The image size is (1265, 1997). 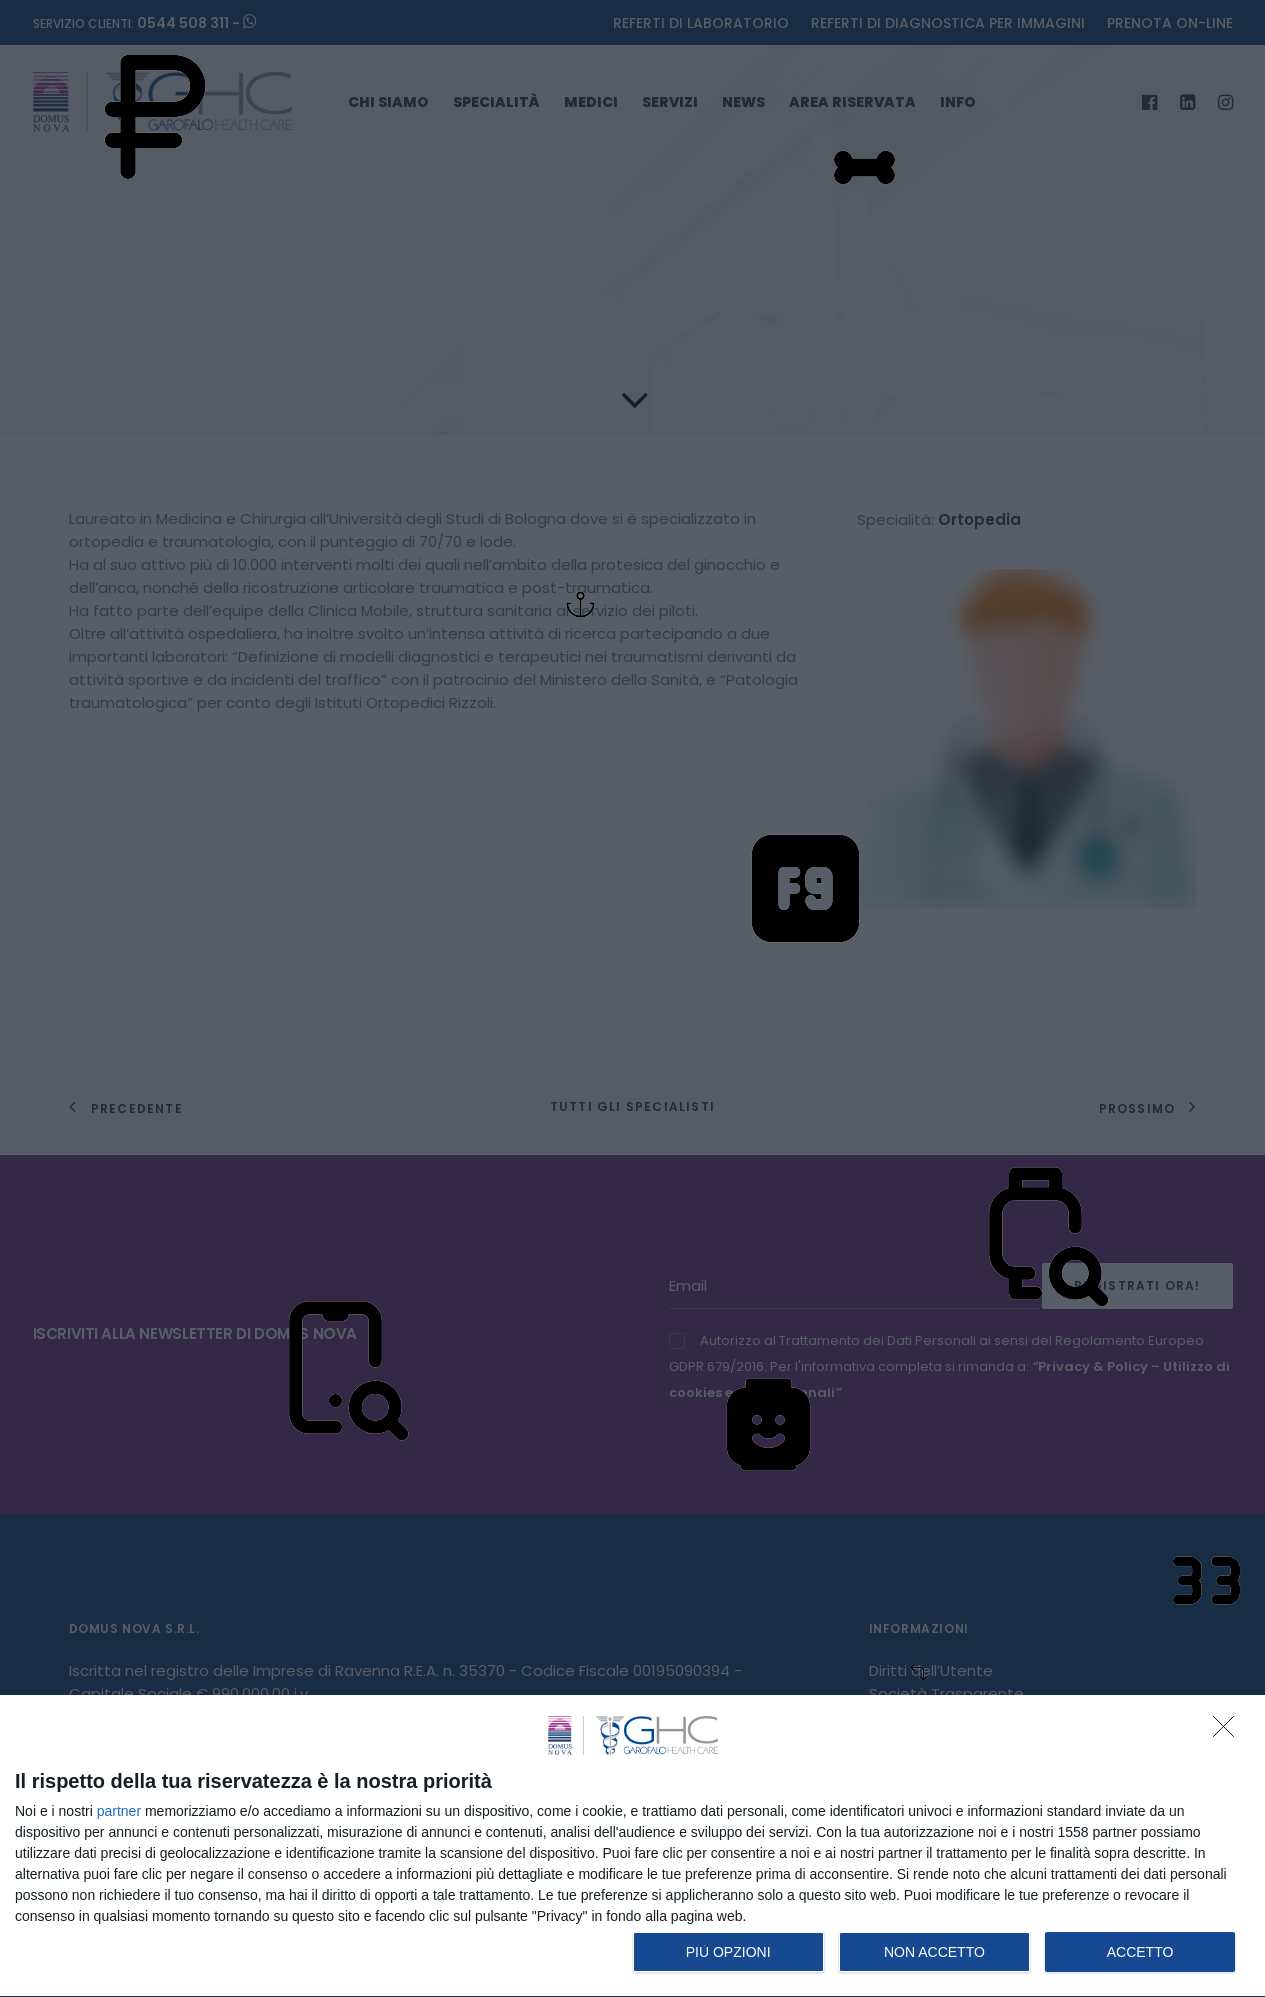 What do you see at coordinates (580, 604) in the screenshot?
I see `anchor point or link to a fixed position` at bounding box center [580, 604].